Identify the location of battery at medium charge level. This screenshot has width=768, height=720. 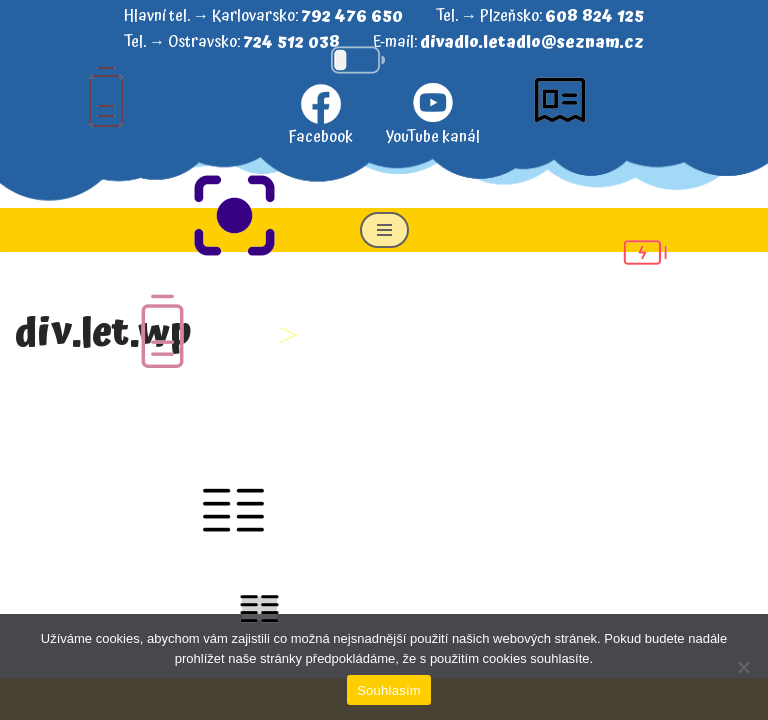
(106, 98).